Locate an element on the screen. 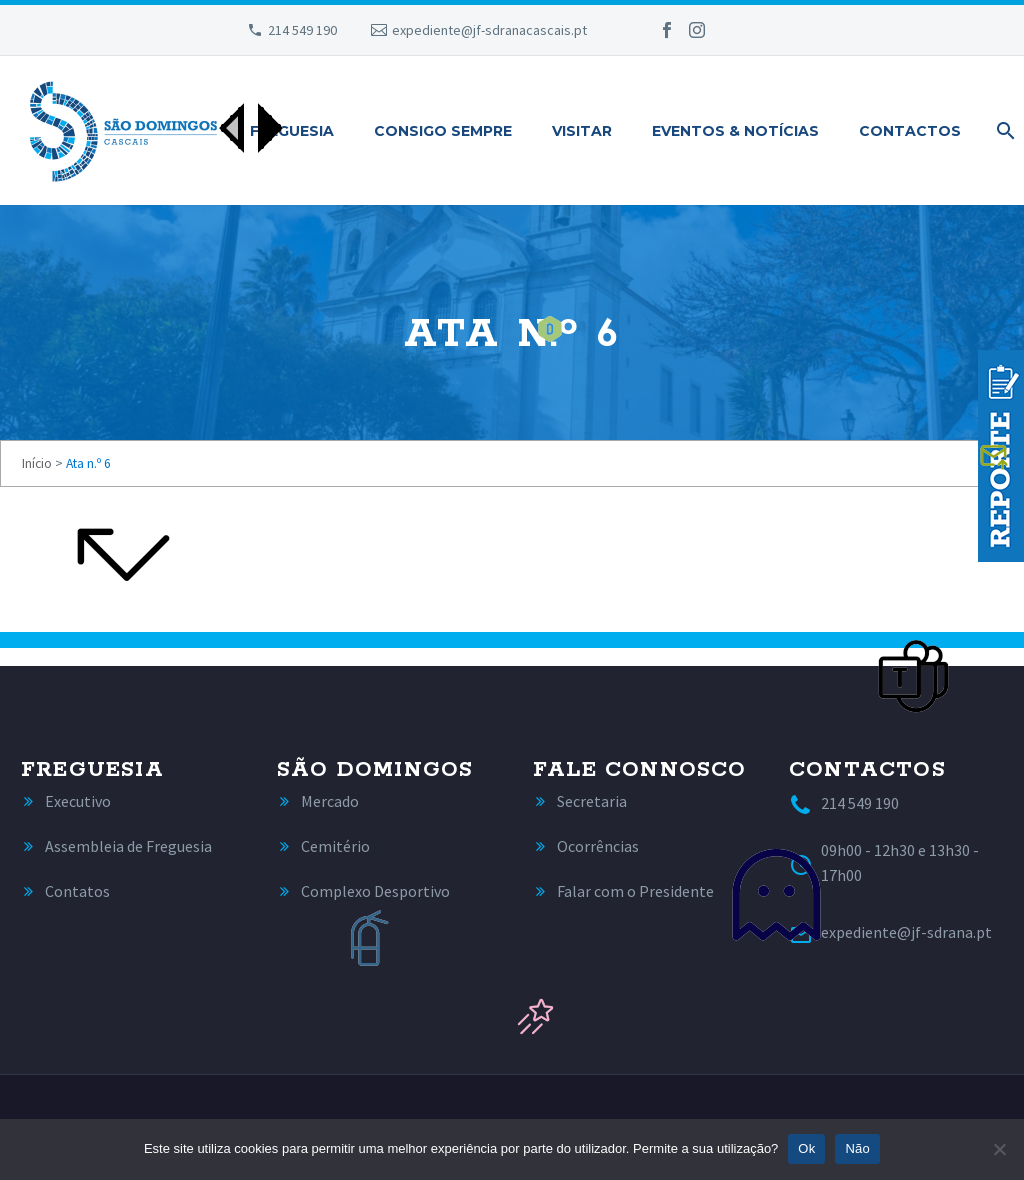 Image resolution: width=1024 pixels, height=1180 pixels. add to favorites or wishlist is located at coordinates (535, 1016).